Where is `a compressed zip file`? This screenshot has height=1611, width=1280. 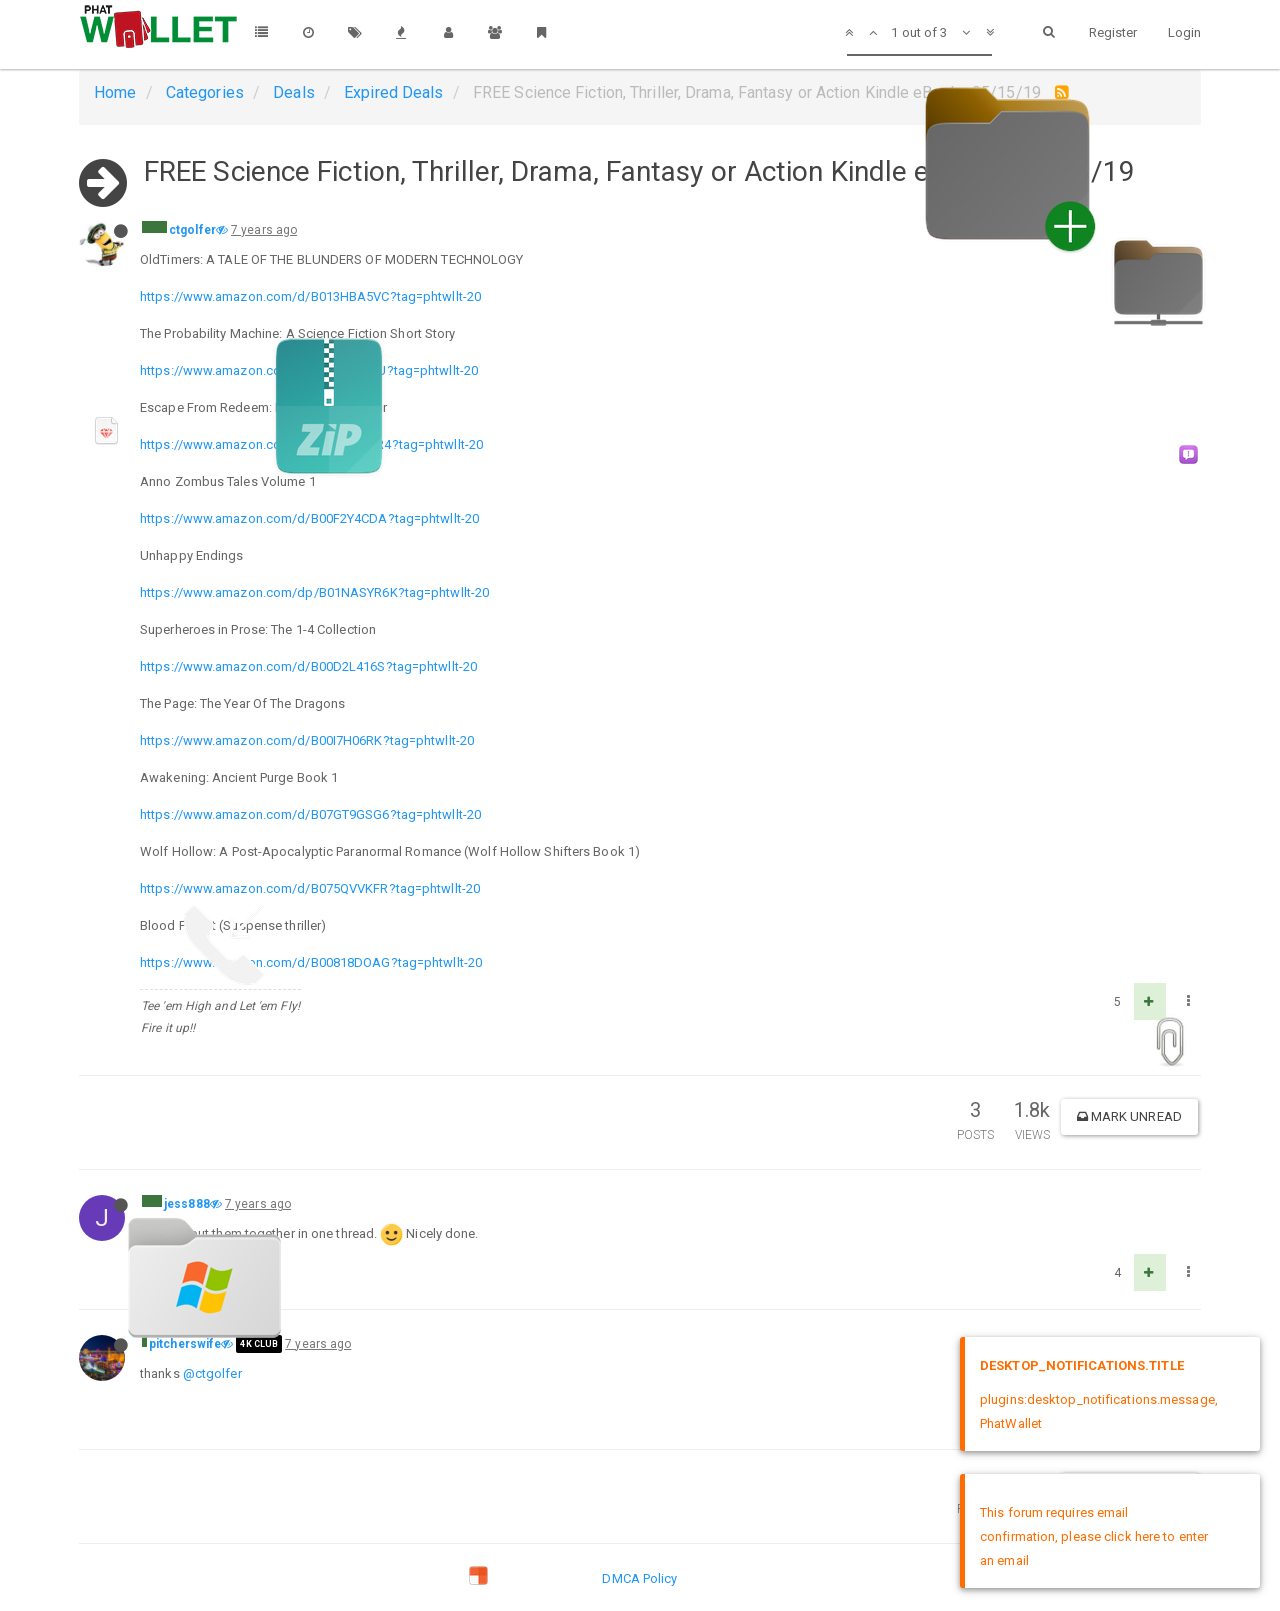
a compressed zip file is located at coordinates (329, 406).